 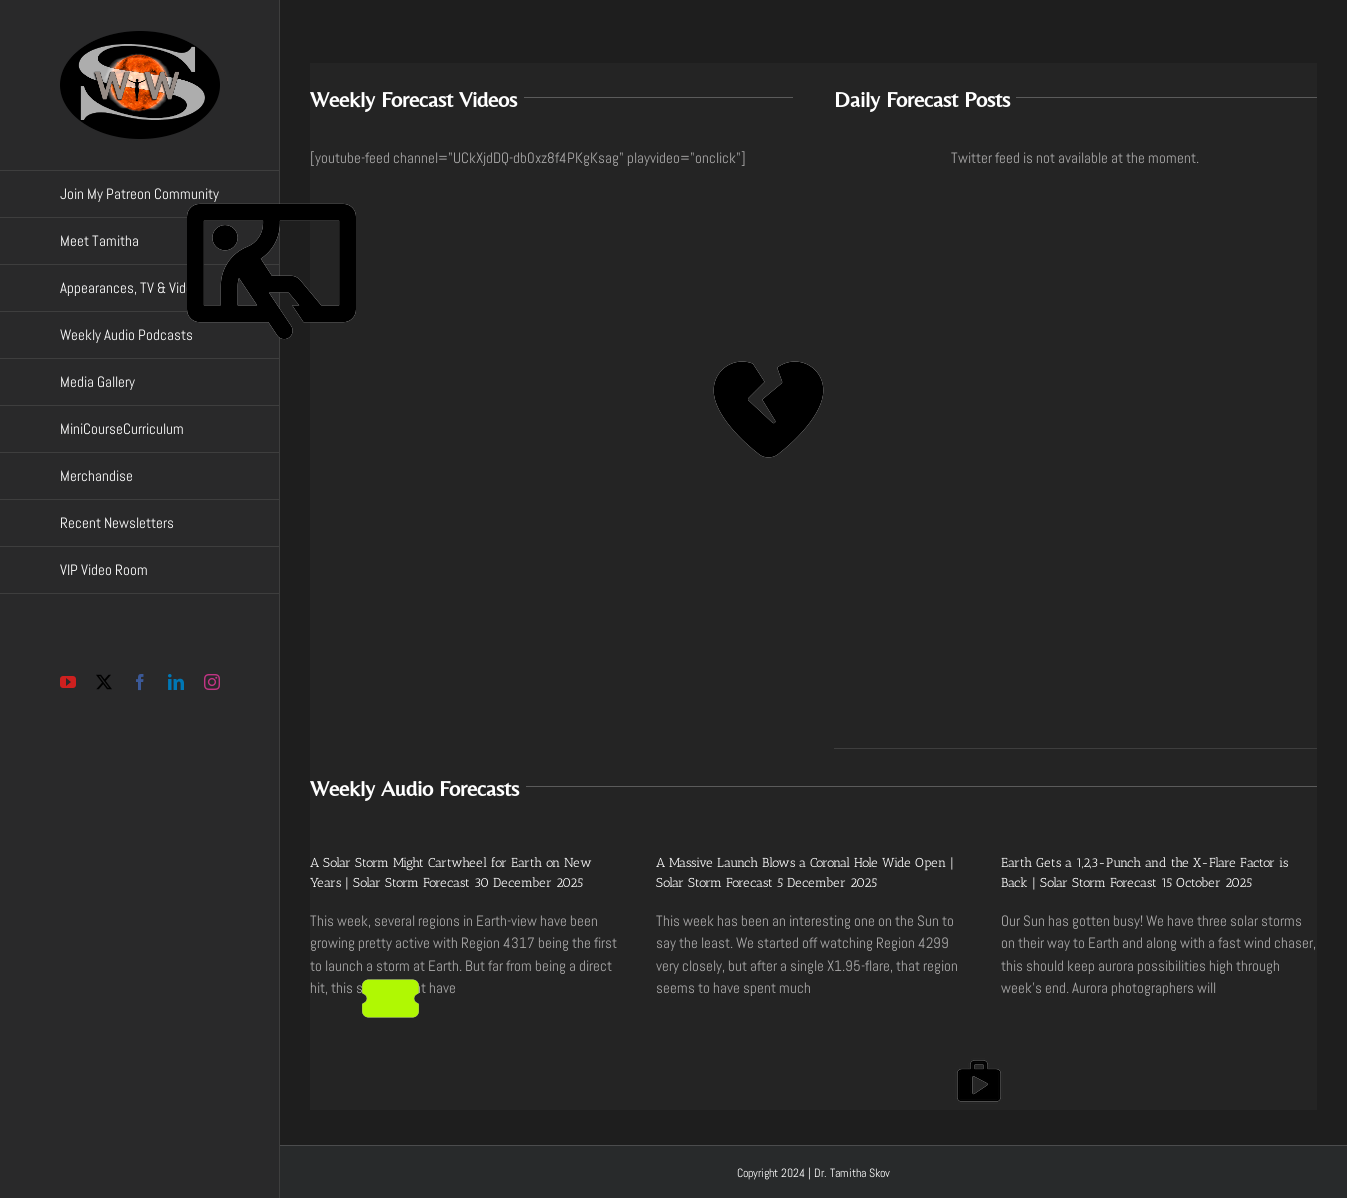 What do you see at coordinates (271, 271) in the screenshot?
I see `emergency exit or escape route` at bounding box center [271, 271].